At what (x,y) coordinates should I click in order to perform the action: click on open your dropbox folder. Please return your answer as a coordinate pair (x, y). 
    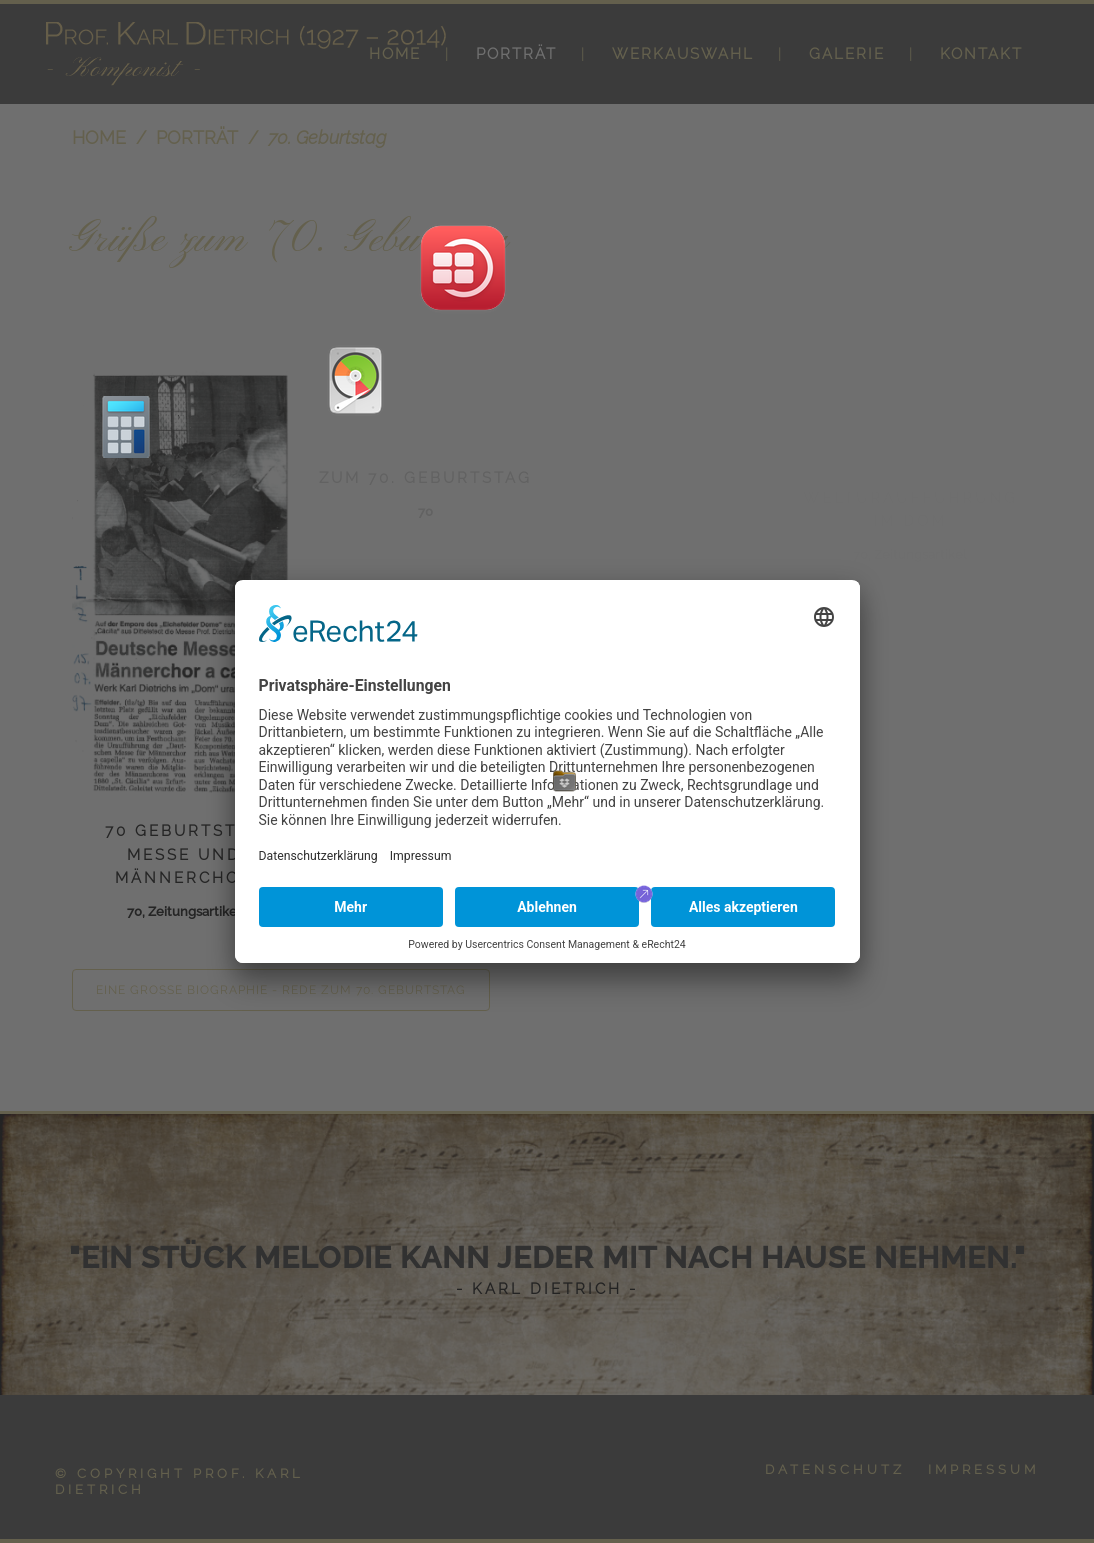
    Looking at the image, I should click on (564, 780).